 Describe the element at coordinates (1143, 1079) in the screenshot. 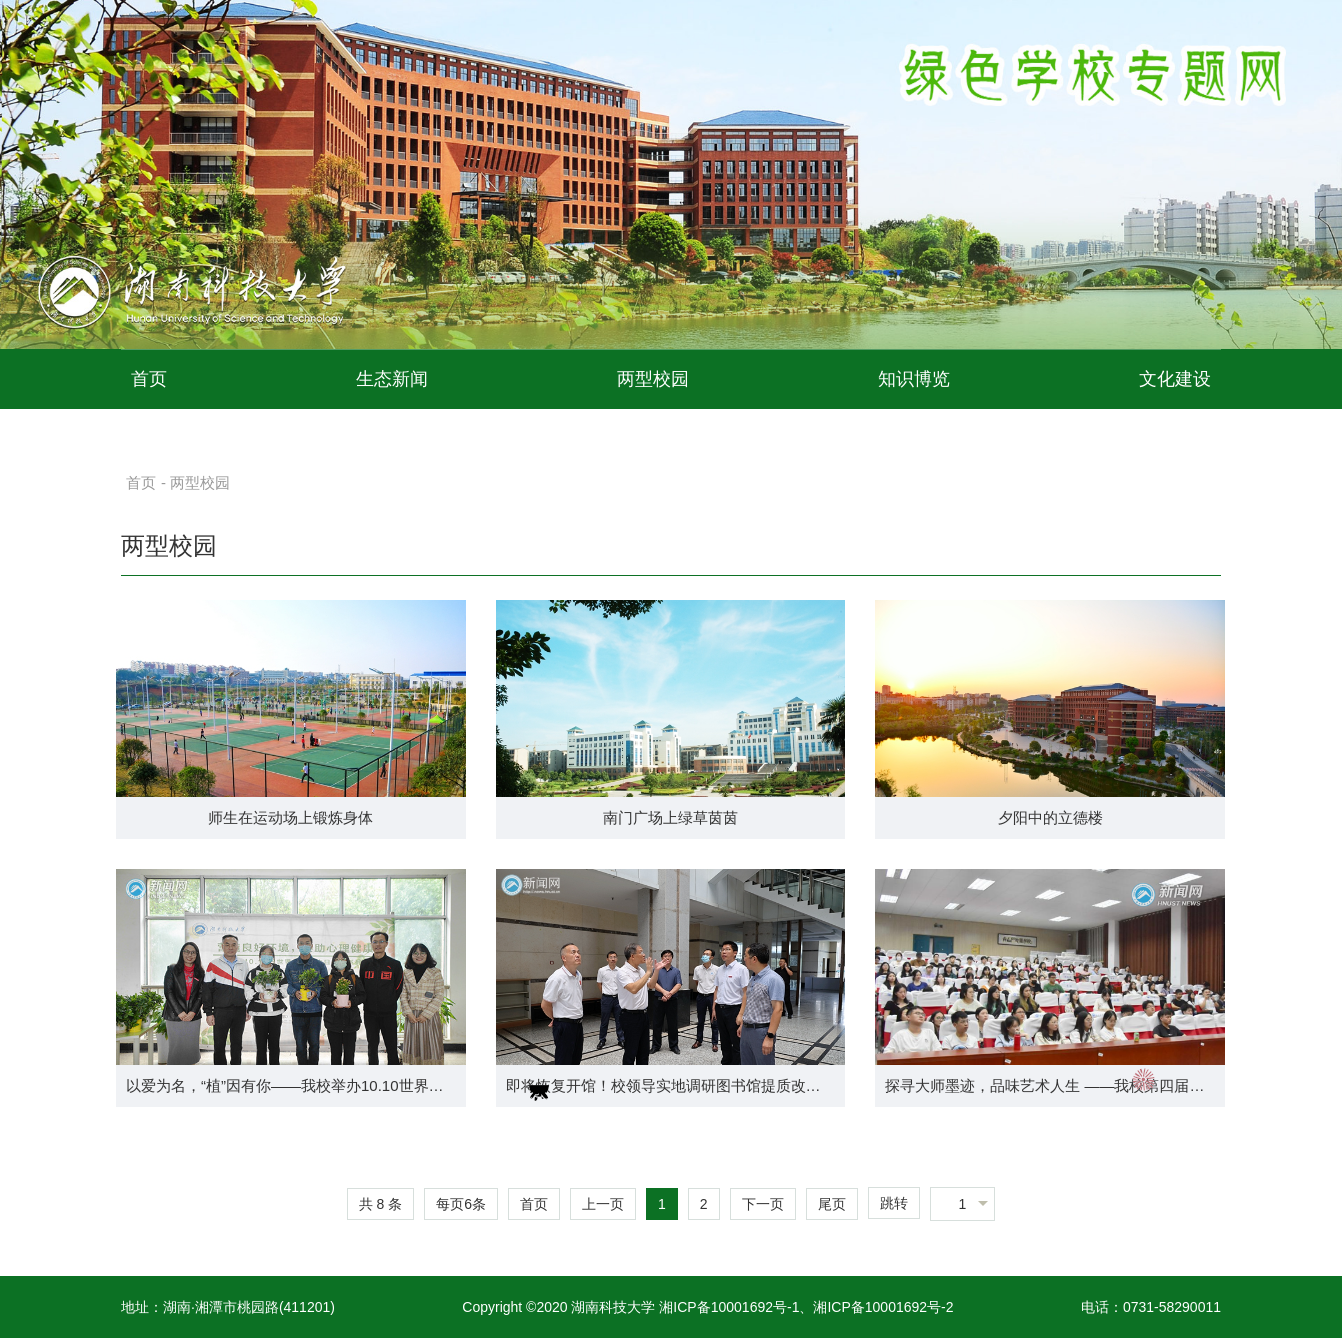

I see `dandelion flower icon for nature or garden-themed game elements` at that location.